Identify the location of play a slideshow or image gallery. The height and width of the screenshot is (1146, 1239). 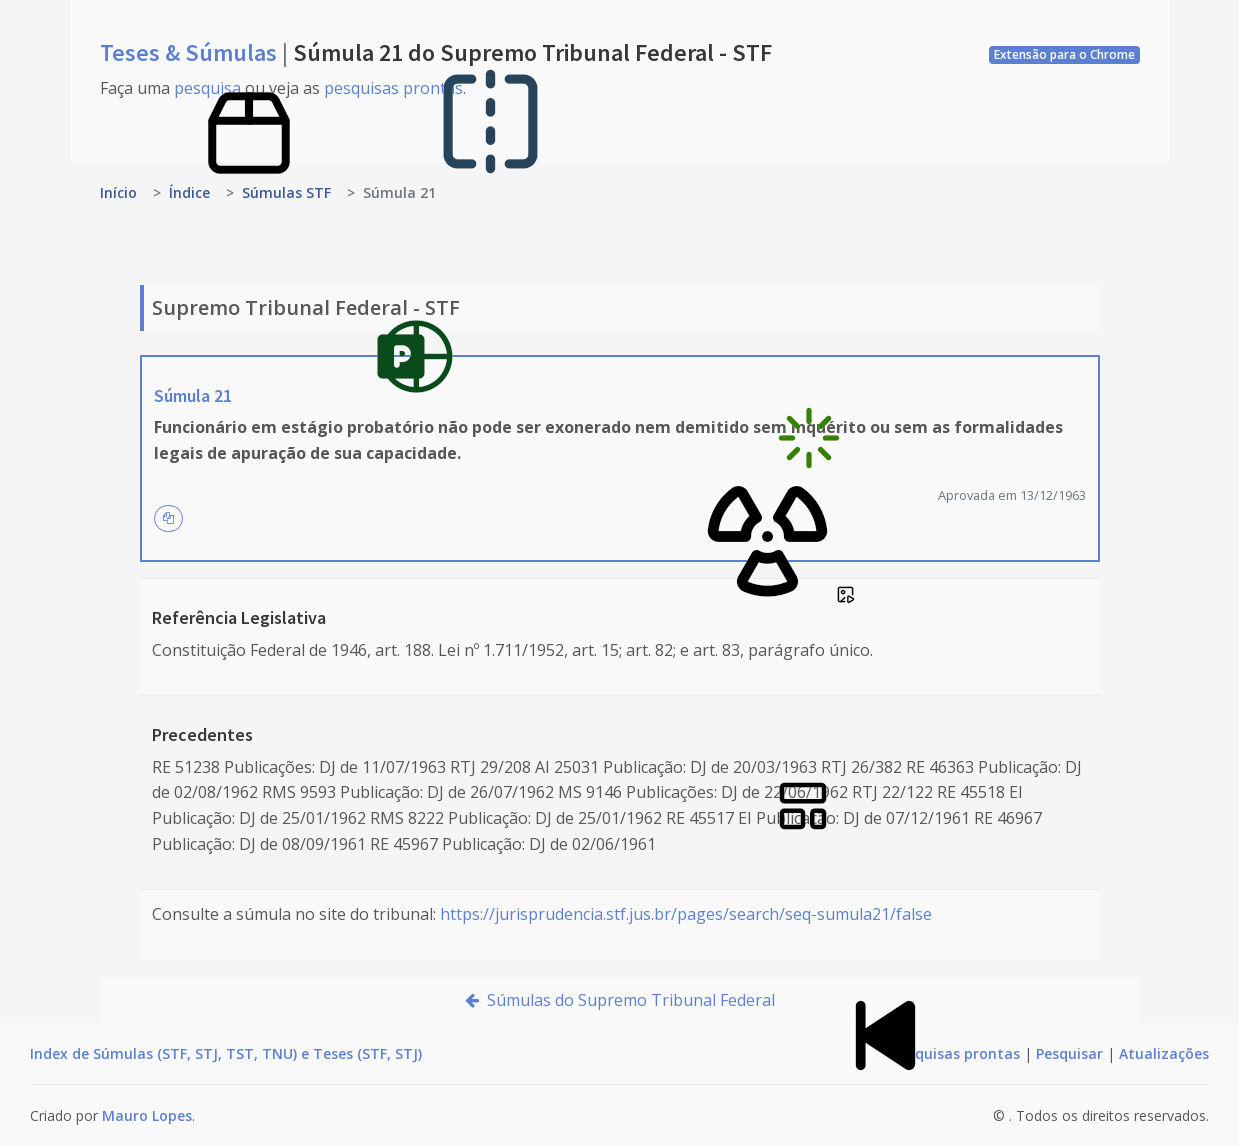
(845, 594).